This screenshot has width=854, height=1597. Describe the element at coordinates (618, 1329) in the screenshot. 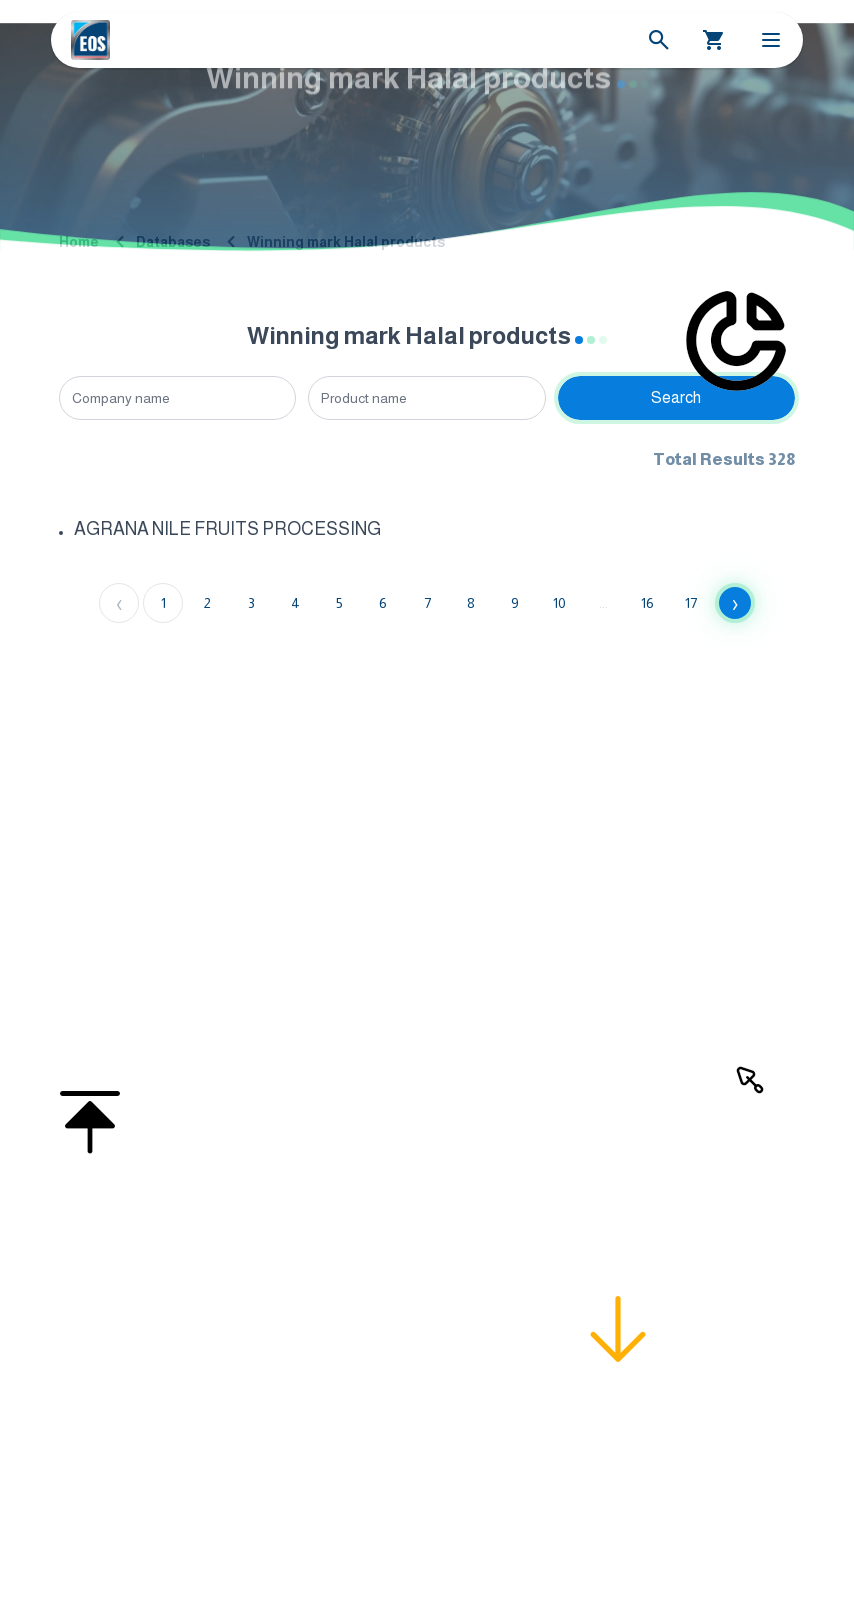

I see `scroll down or view more content` at that location.